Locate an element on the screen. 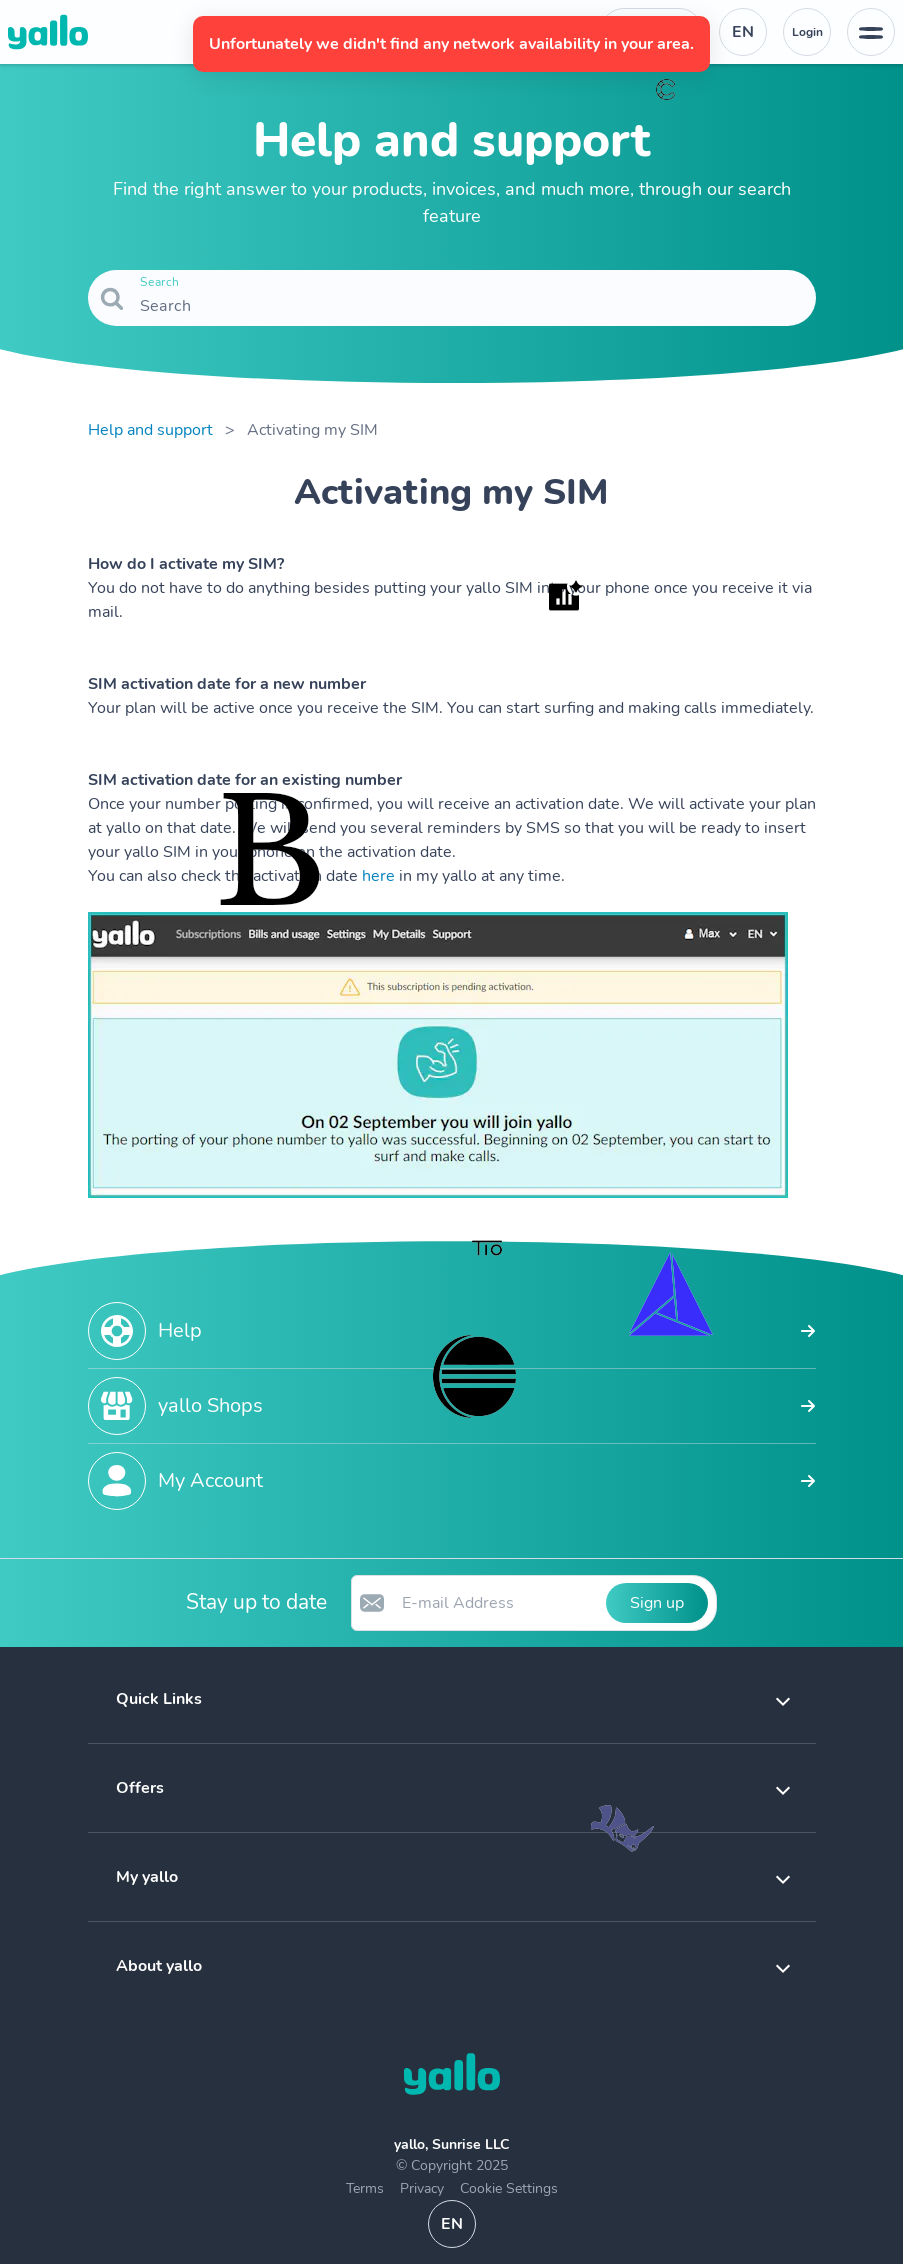 The height and width of the screenshot is (2264, 903). bookalope logo - ebook conversion and publishing platform is located at coordinates (270, 849).